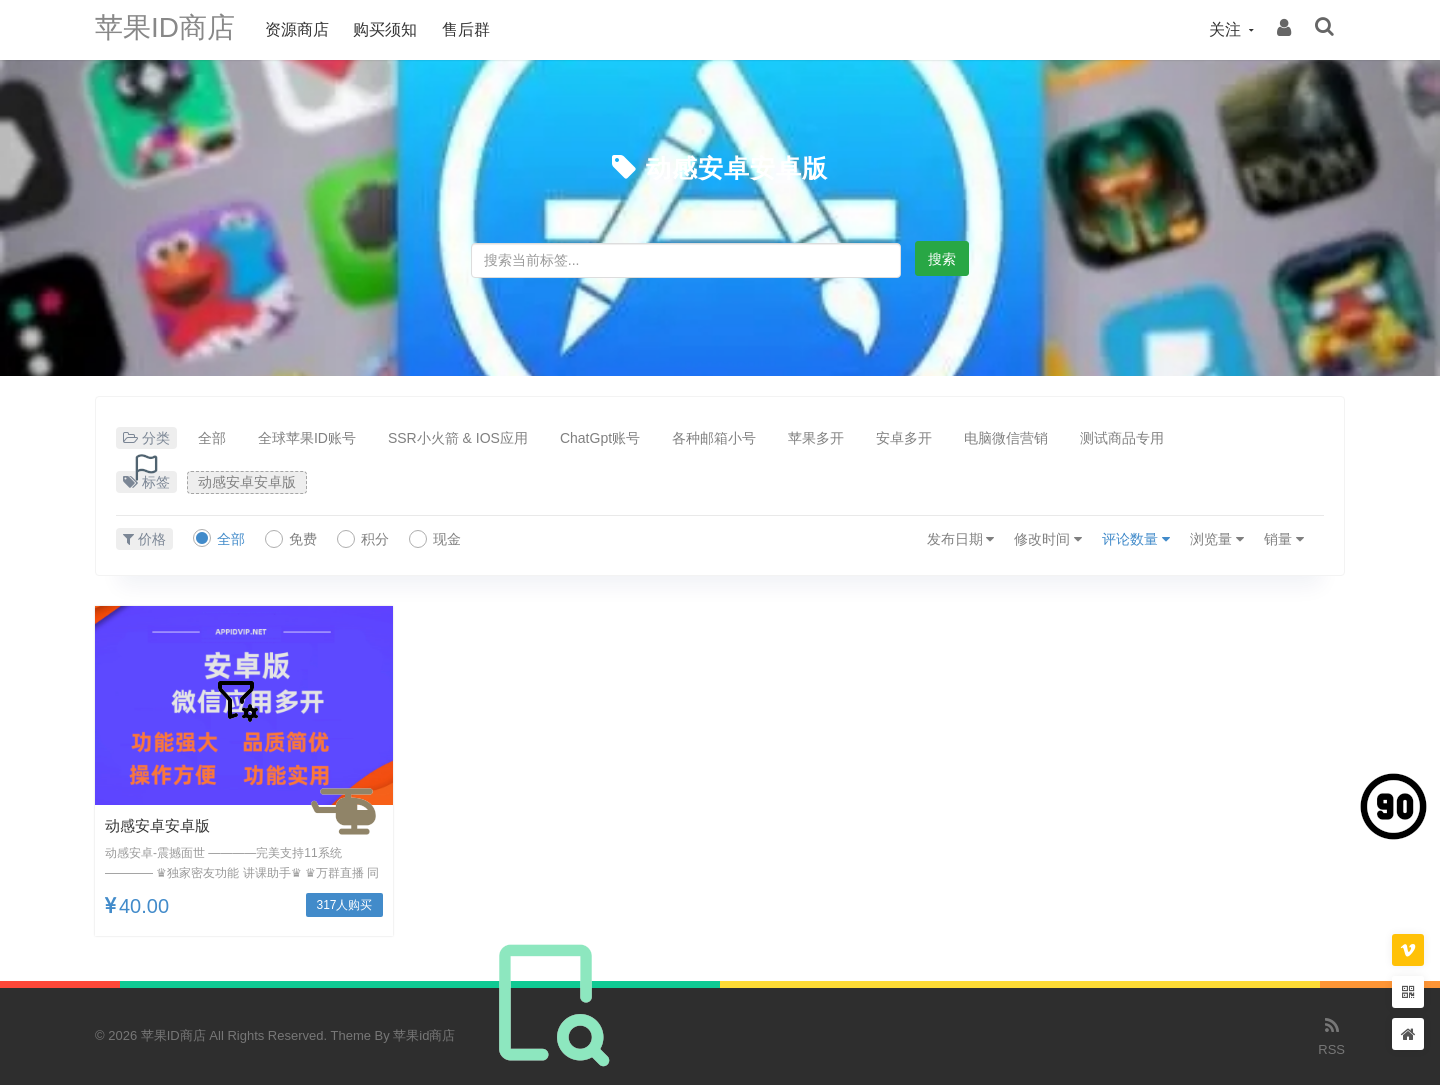  I want to click on flag or bookmark an item for follow-up, so click(146, 467).